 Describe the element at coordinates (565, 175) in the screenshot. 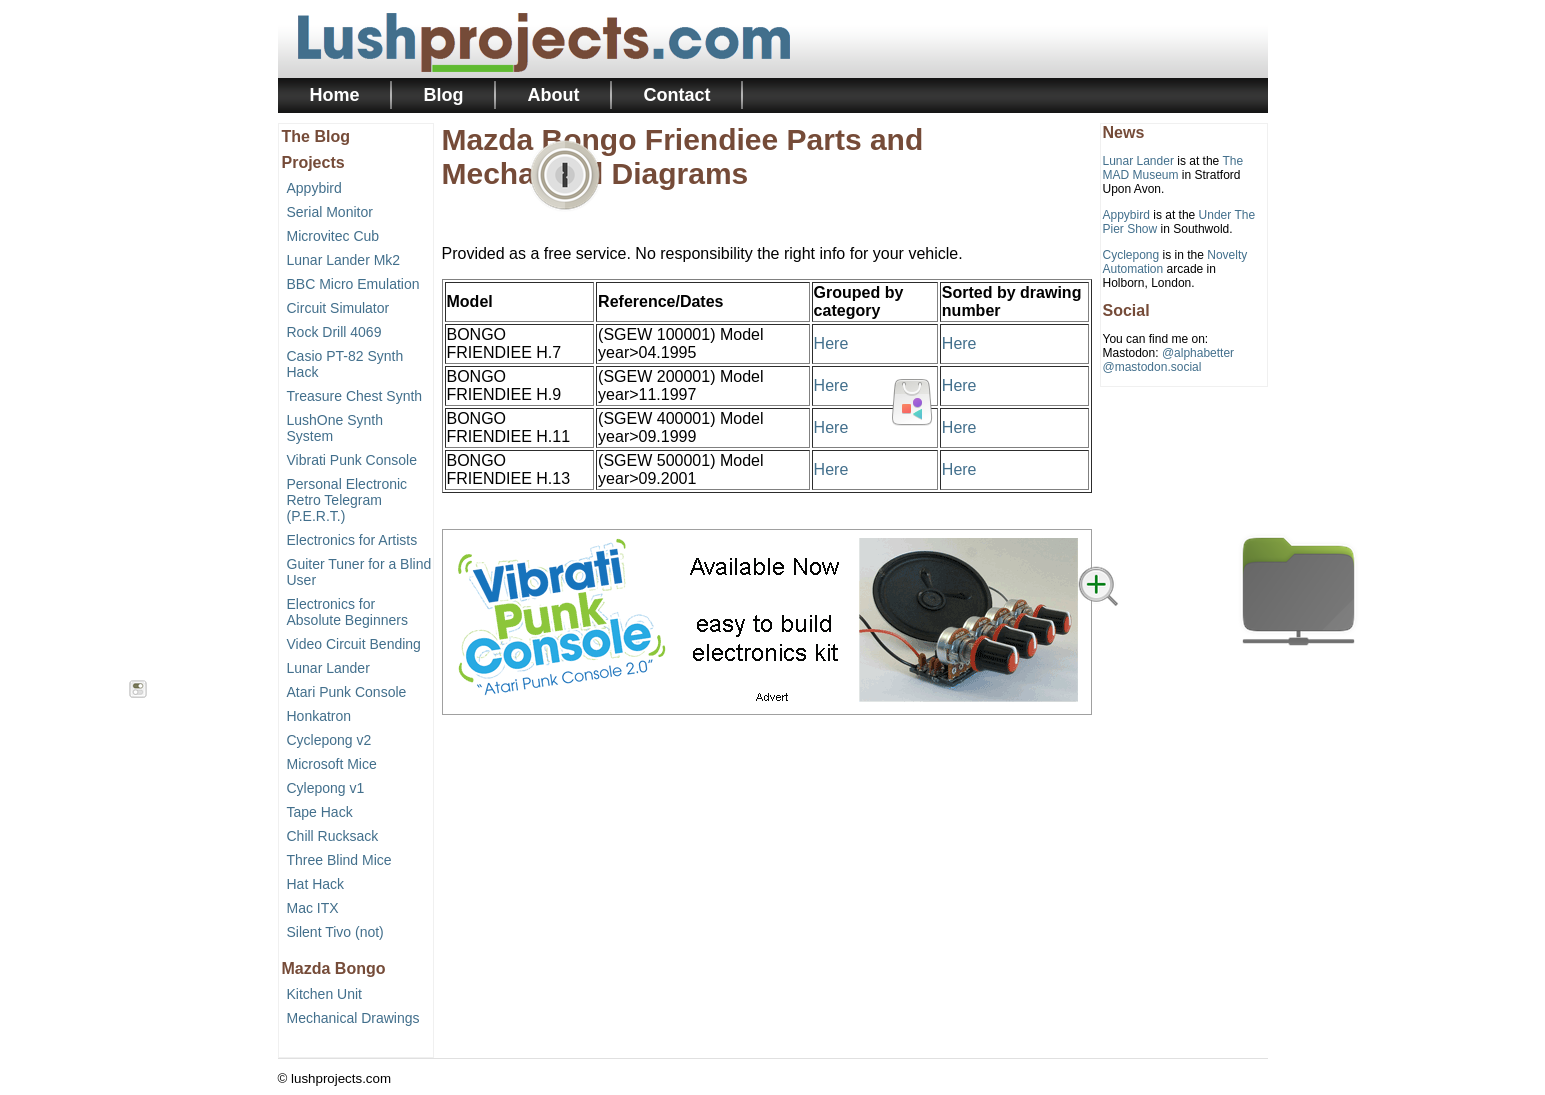

I see `open passwords and keys manager` at that location.